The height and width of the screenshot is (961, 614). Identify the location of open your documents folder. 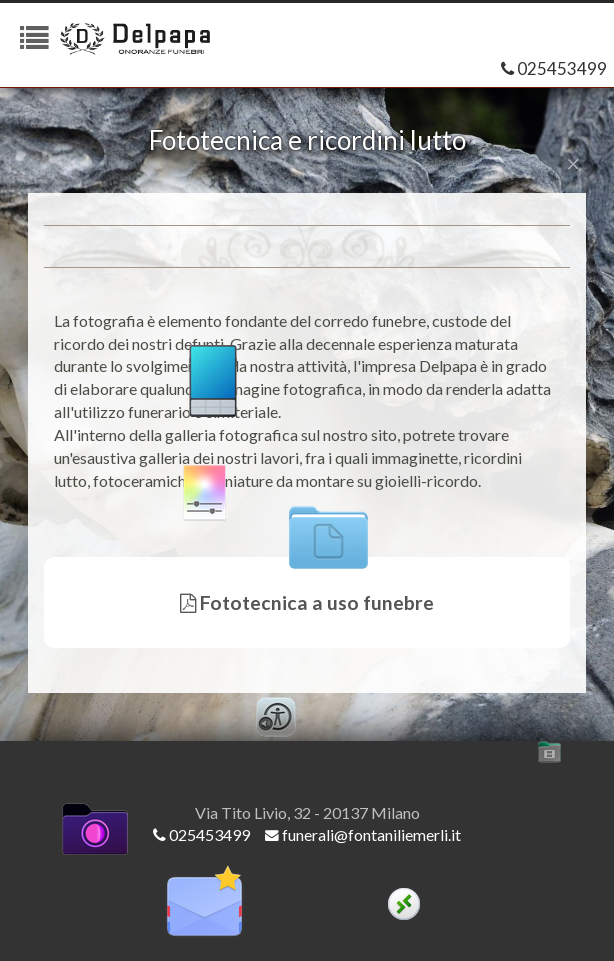
(328, 537).